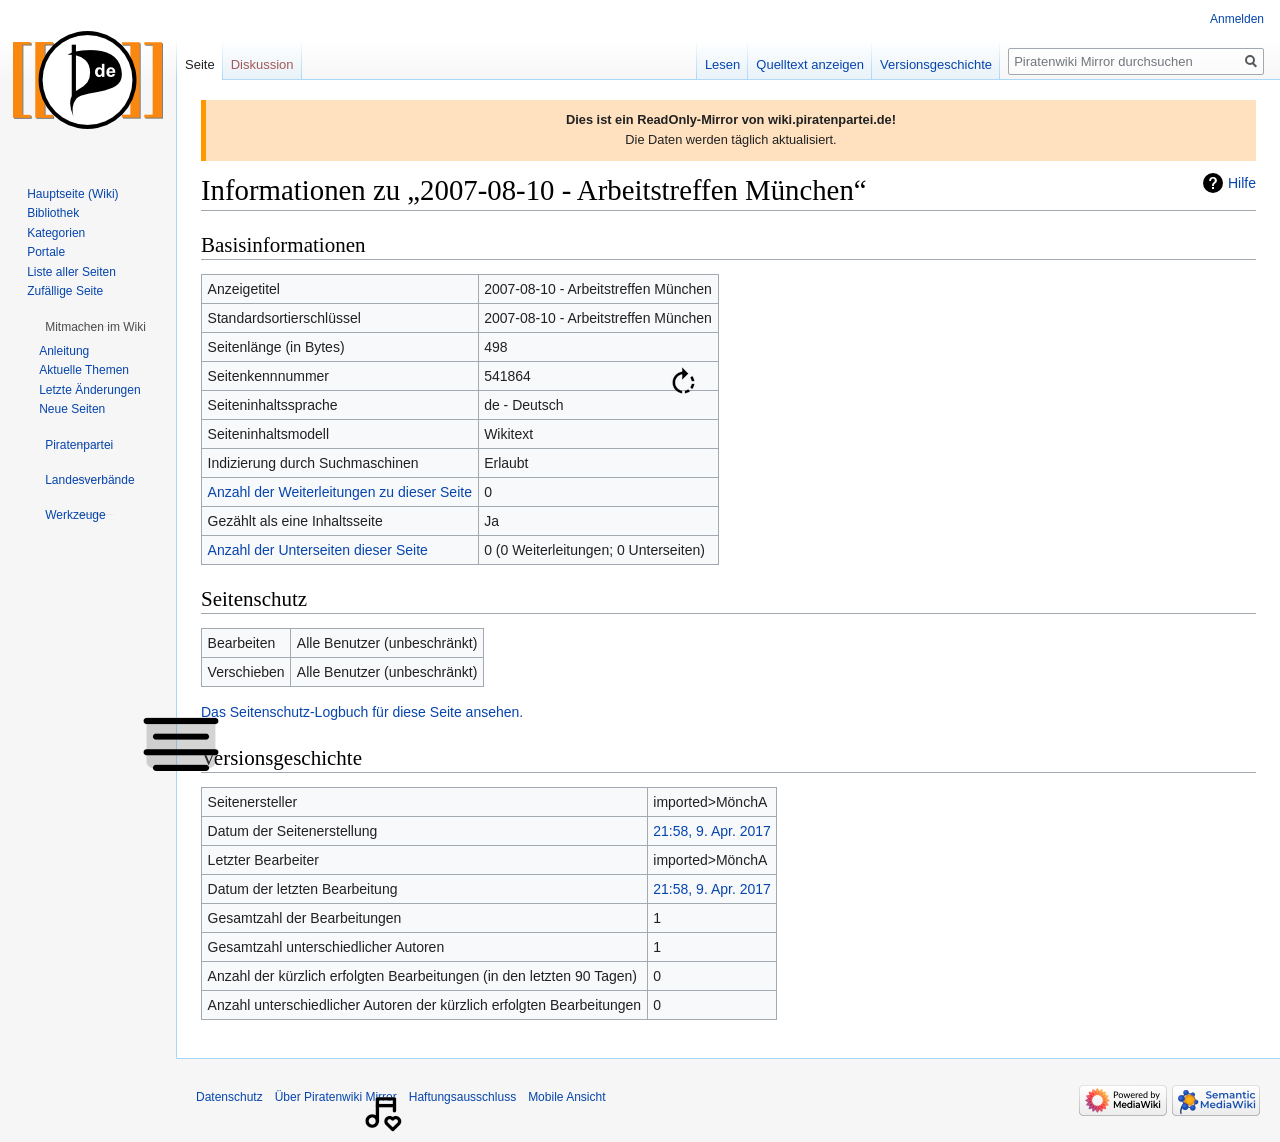 This screenshot has height=1142, width=1280. I want to click on add song to favorites, so click(382, 1112).